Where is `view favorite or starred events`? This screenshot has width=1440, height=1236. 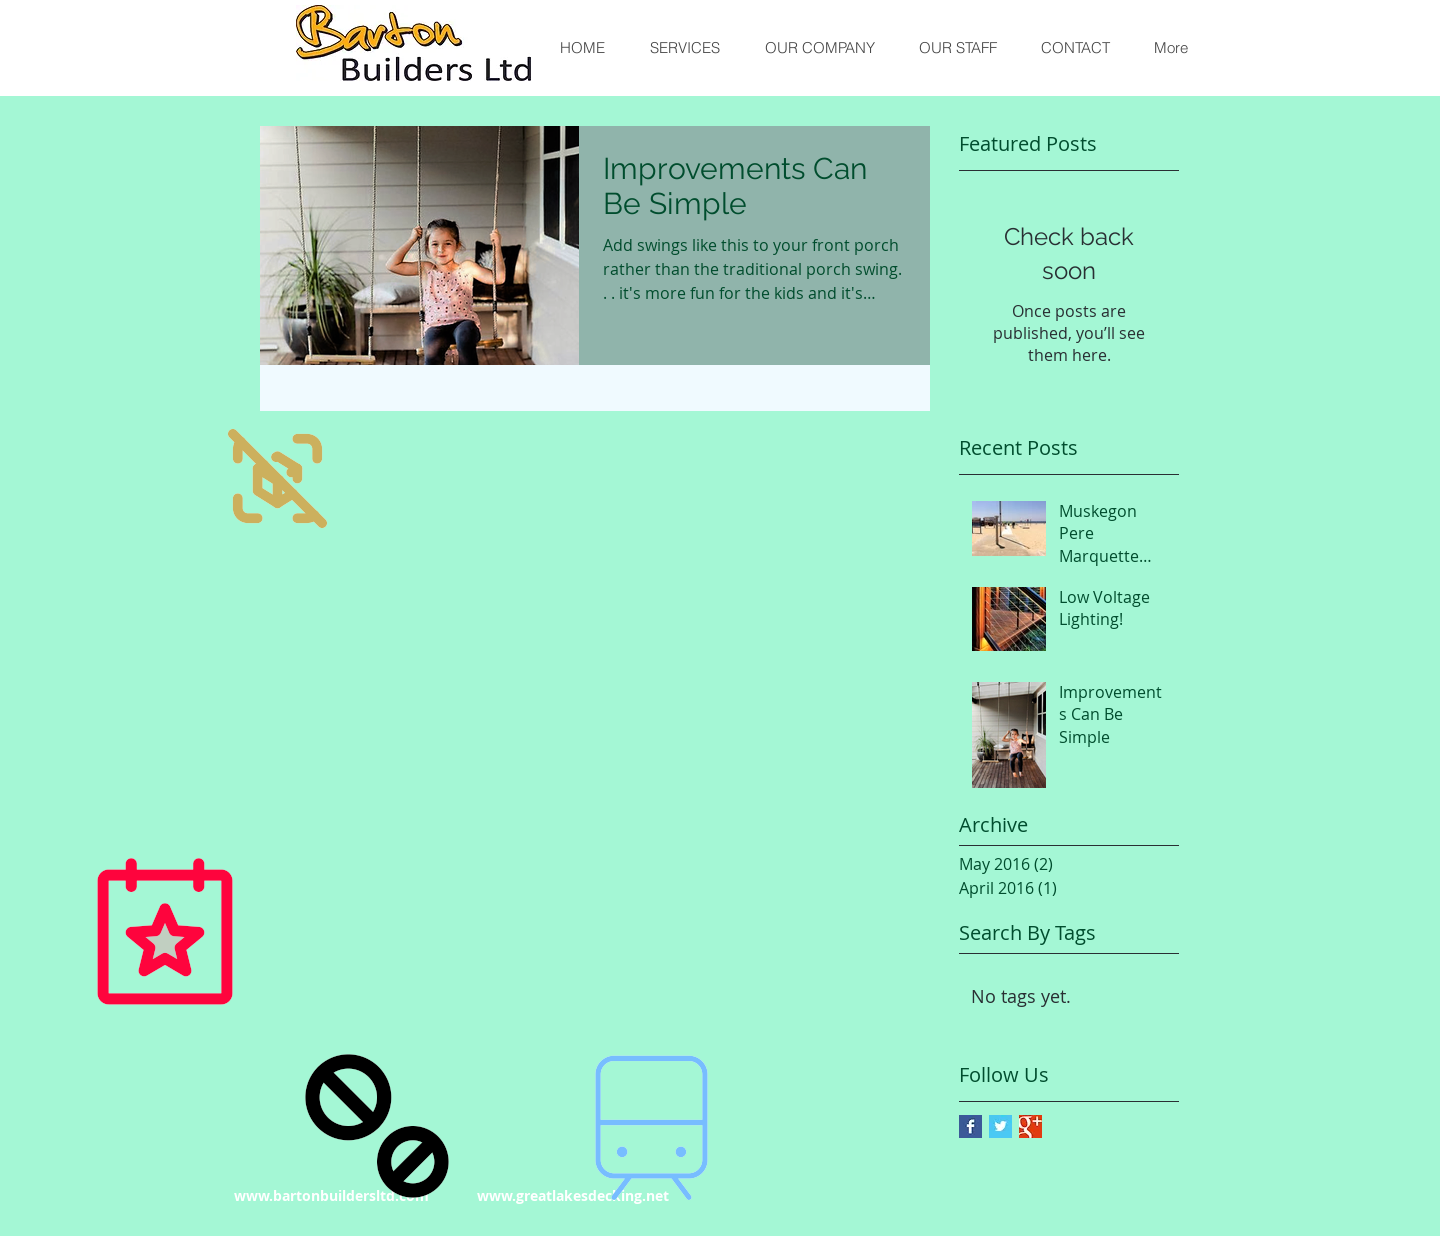 view favorite or starred events is located at coordinates (165, 937).